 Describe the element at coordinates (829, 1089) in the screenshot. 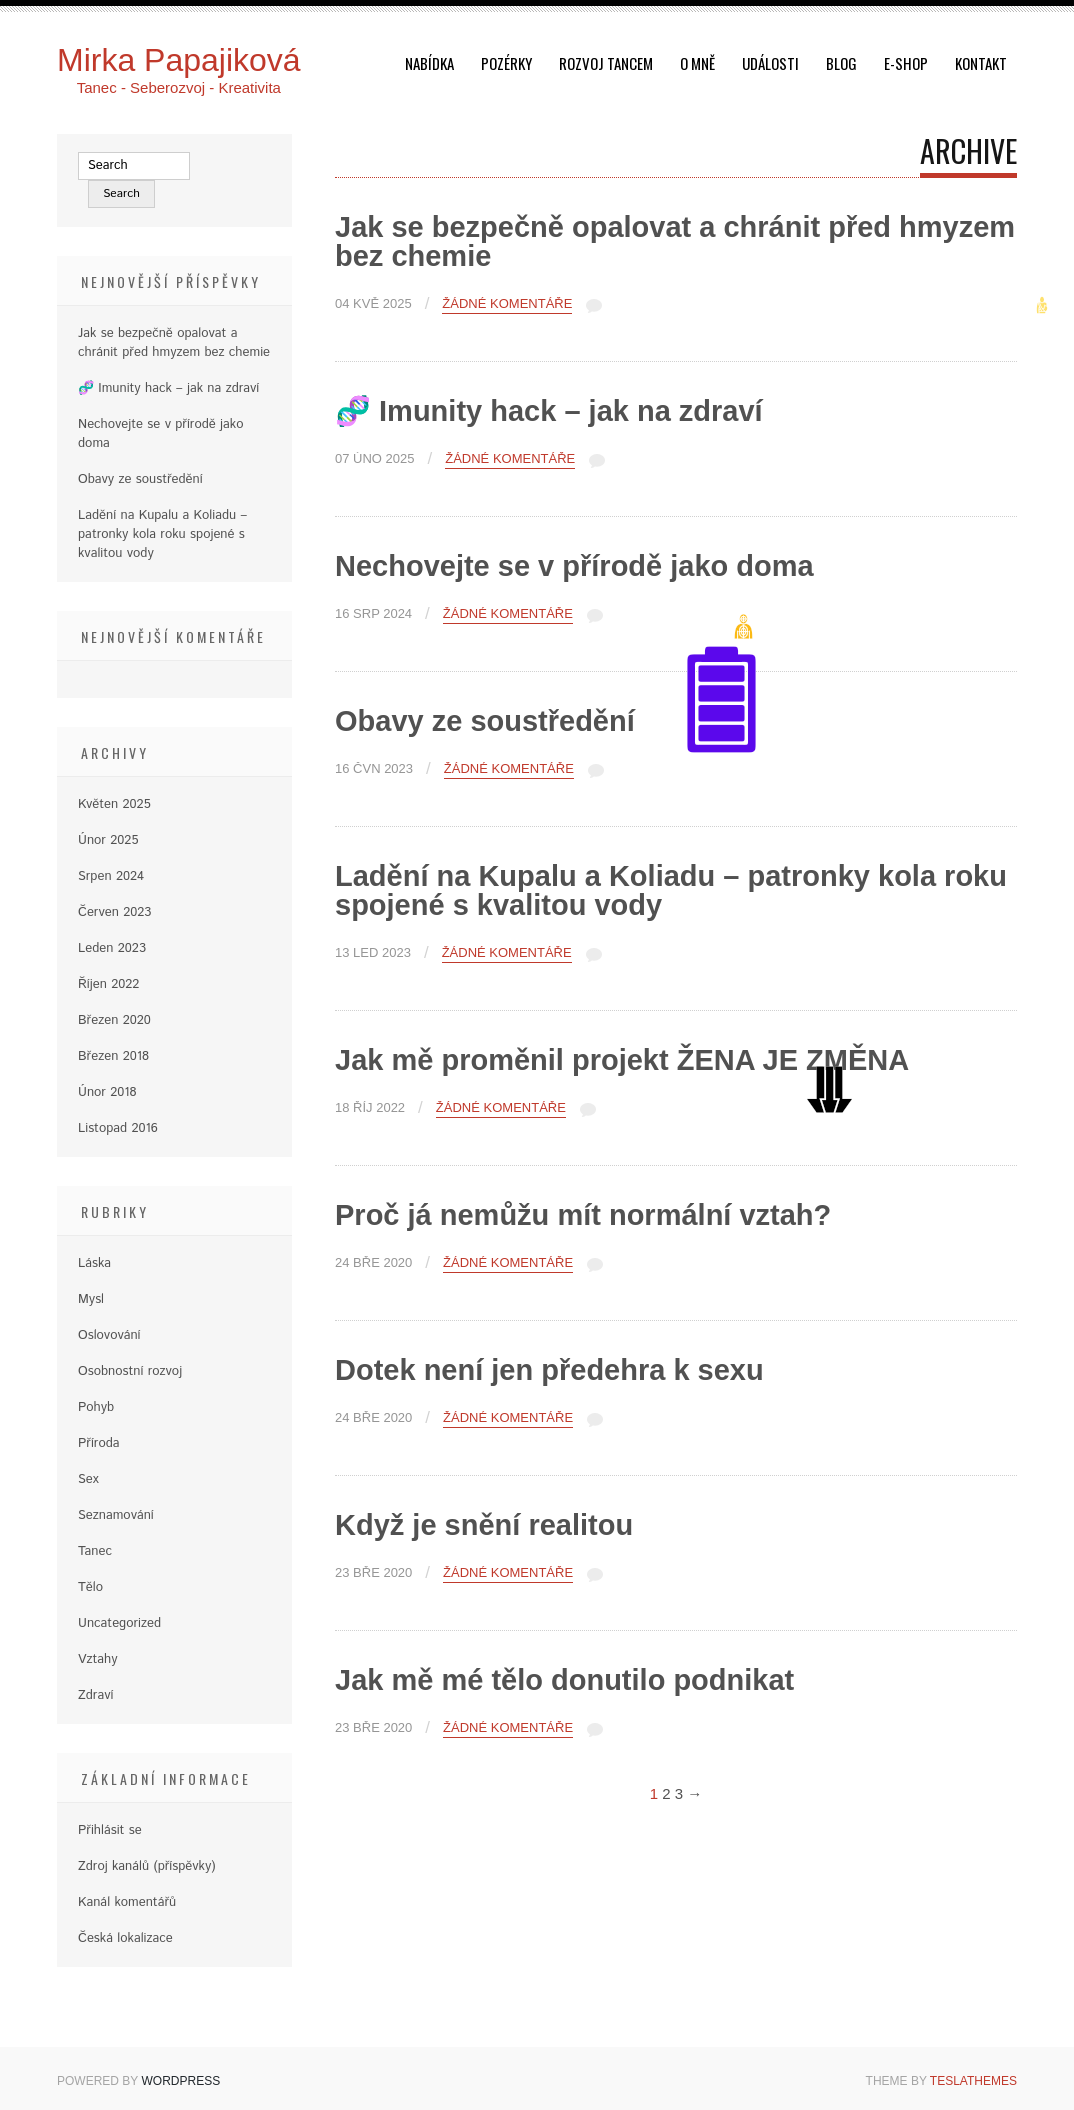

I see `activate a powerful downward attack or smash move` at that location.